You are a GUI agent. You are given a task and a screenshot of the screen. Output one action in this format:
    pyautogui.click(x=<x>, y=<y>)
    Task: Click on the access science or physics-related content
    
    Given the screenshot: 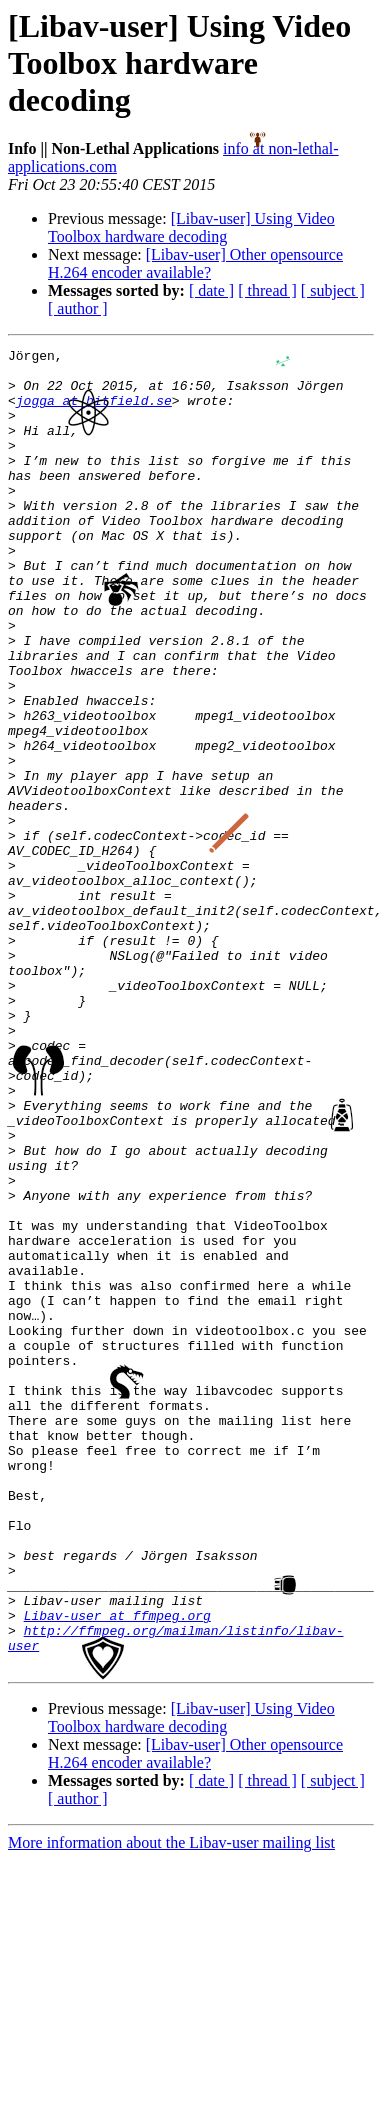 What is the action you would take?
    pyautogui.click(x=88, y=412)
    